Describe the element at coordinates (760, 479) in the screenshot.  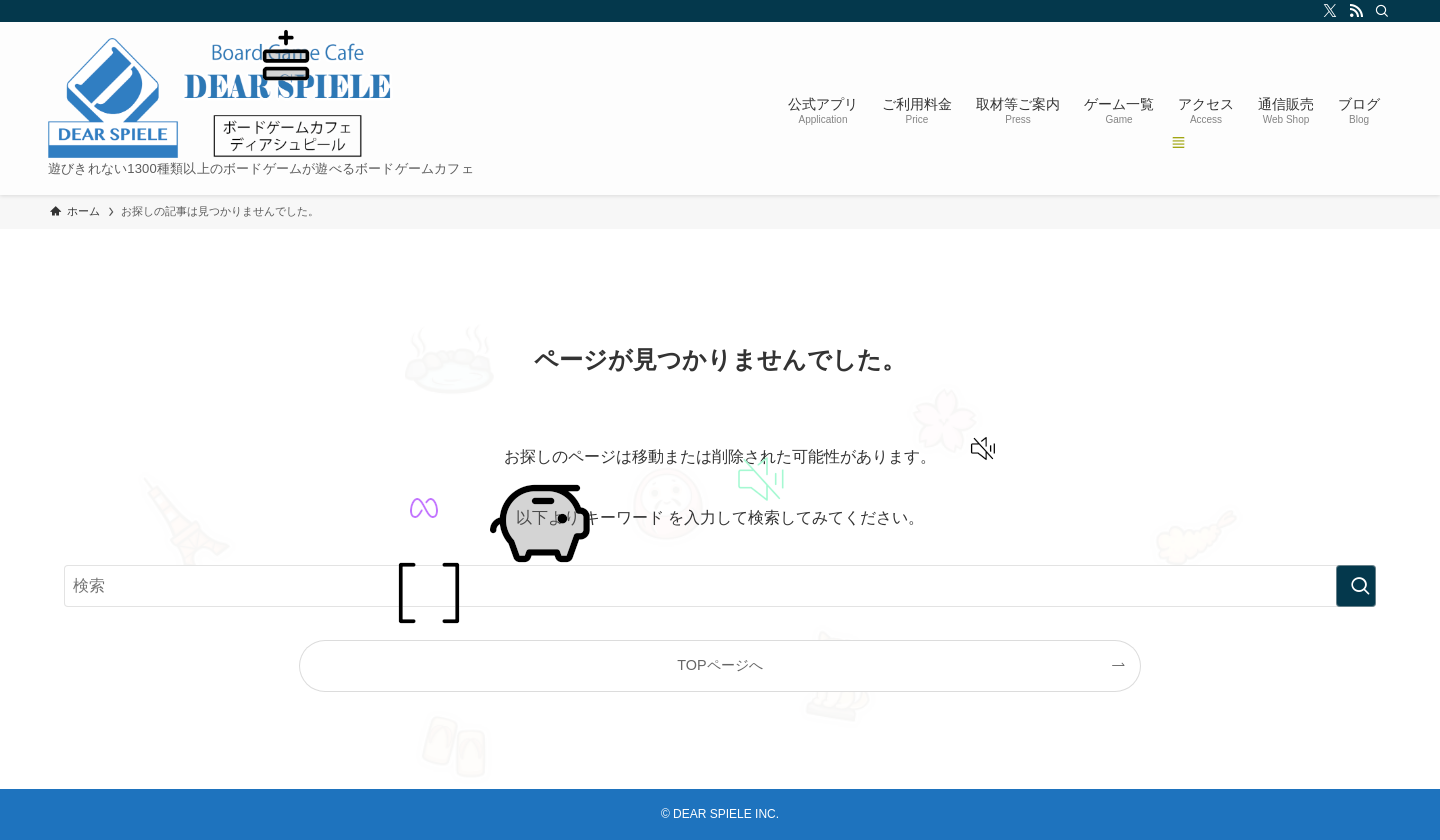
I see `mute audio or sound` at that location.